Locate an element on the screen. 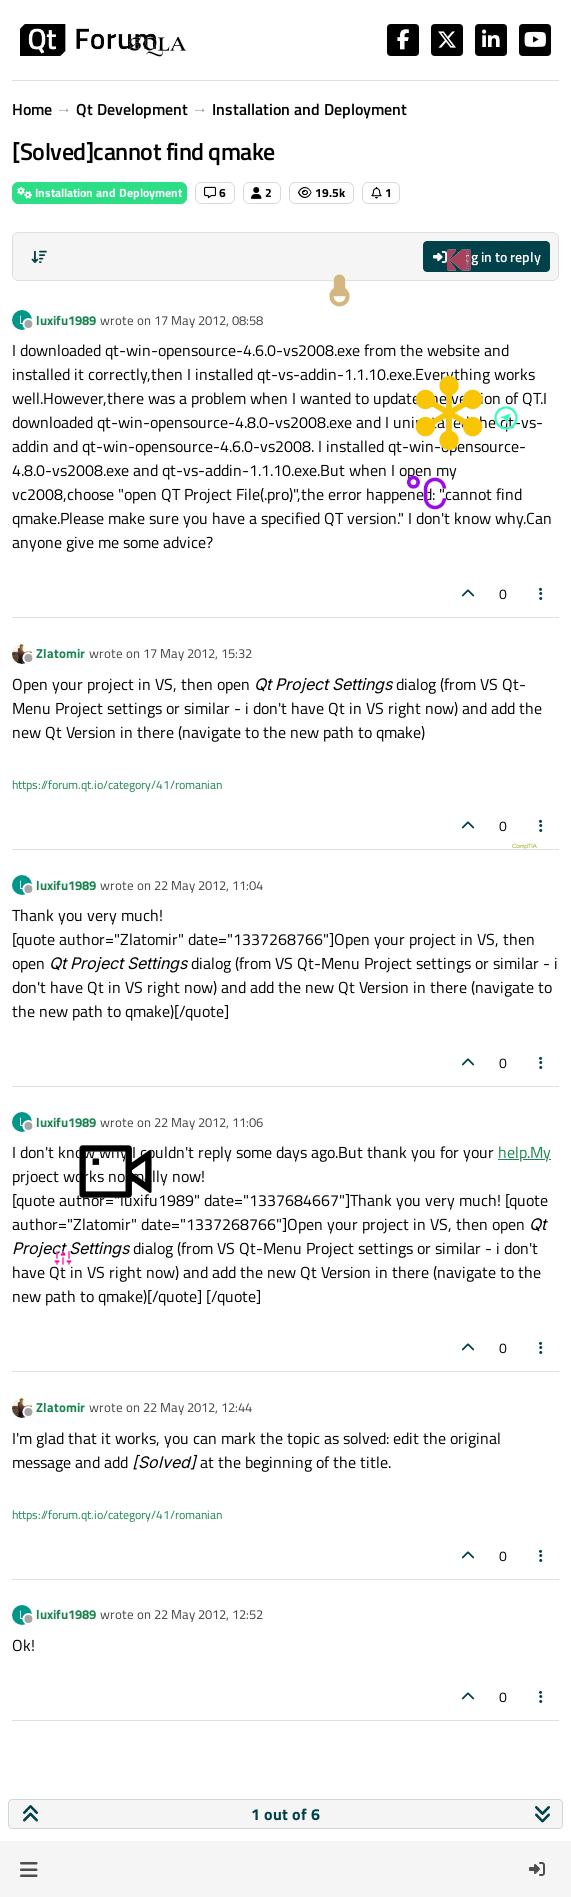  indicates low or cold temperature is located at coordinates (339, 290).